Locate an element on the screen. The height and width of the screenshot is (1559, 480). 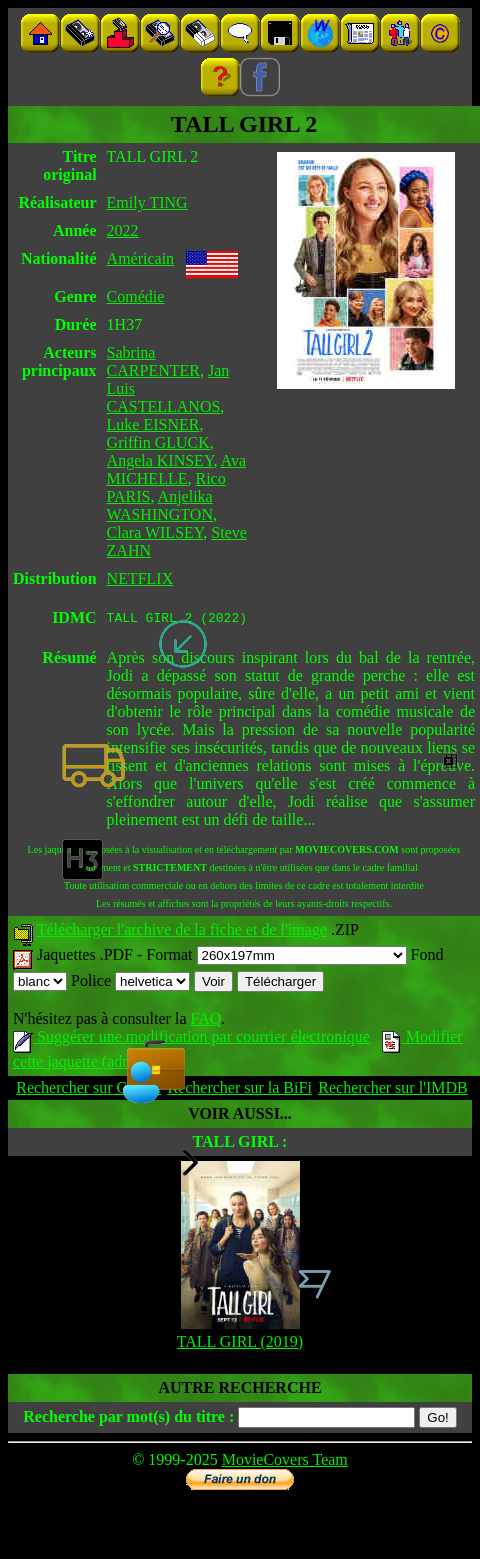
format text as heading level 3 is located at coordinates (82, 859).